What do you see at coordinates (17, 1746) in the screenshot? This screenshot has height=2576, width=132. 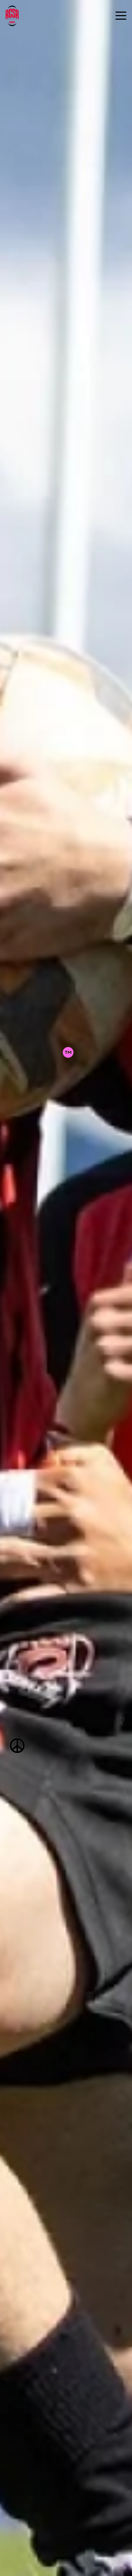 I see `indicates a peaceful or non-violent state` at bounding box center [17, 1746].